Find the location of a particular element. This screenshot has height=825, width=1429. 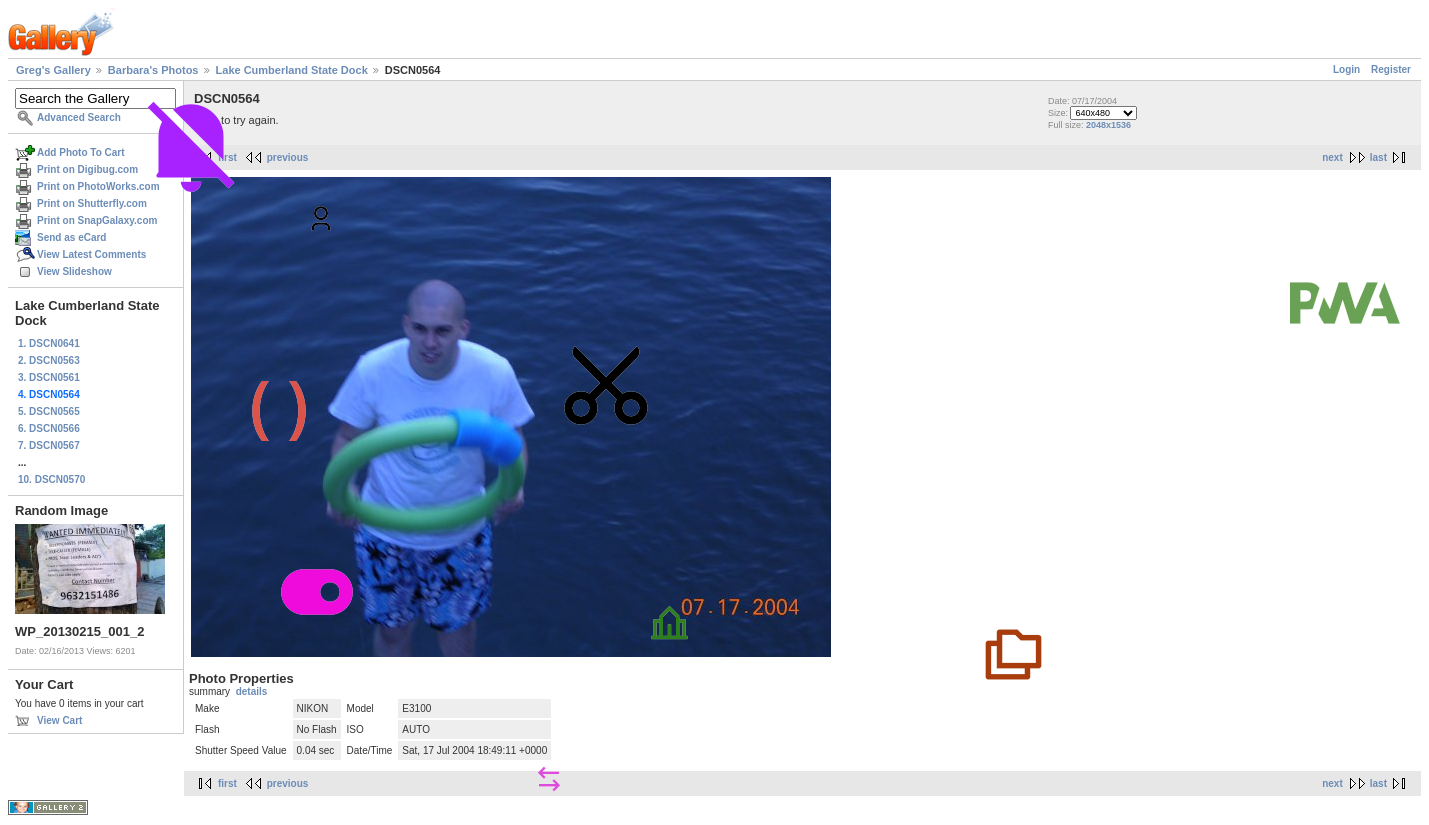

cut selected content is located at coordinates (606, 383).